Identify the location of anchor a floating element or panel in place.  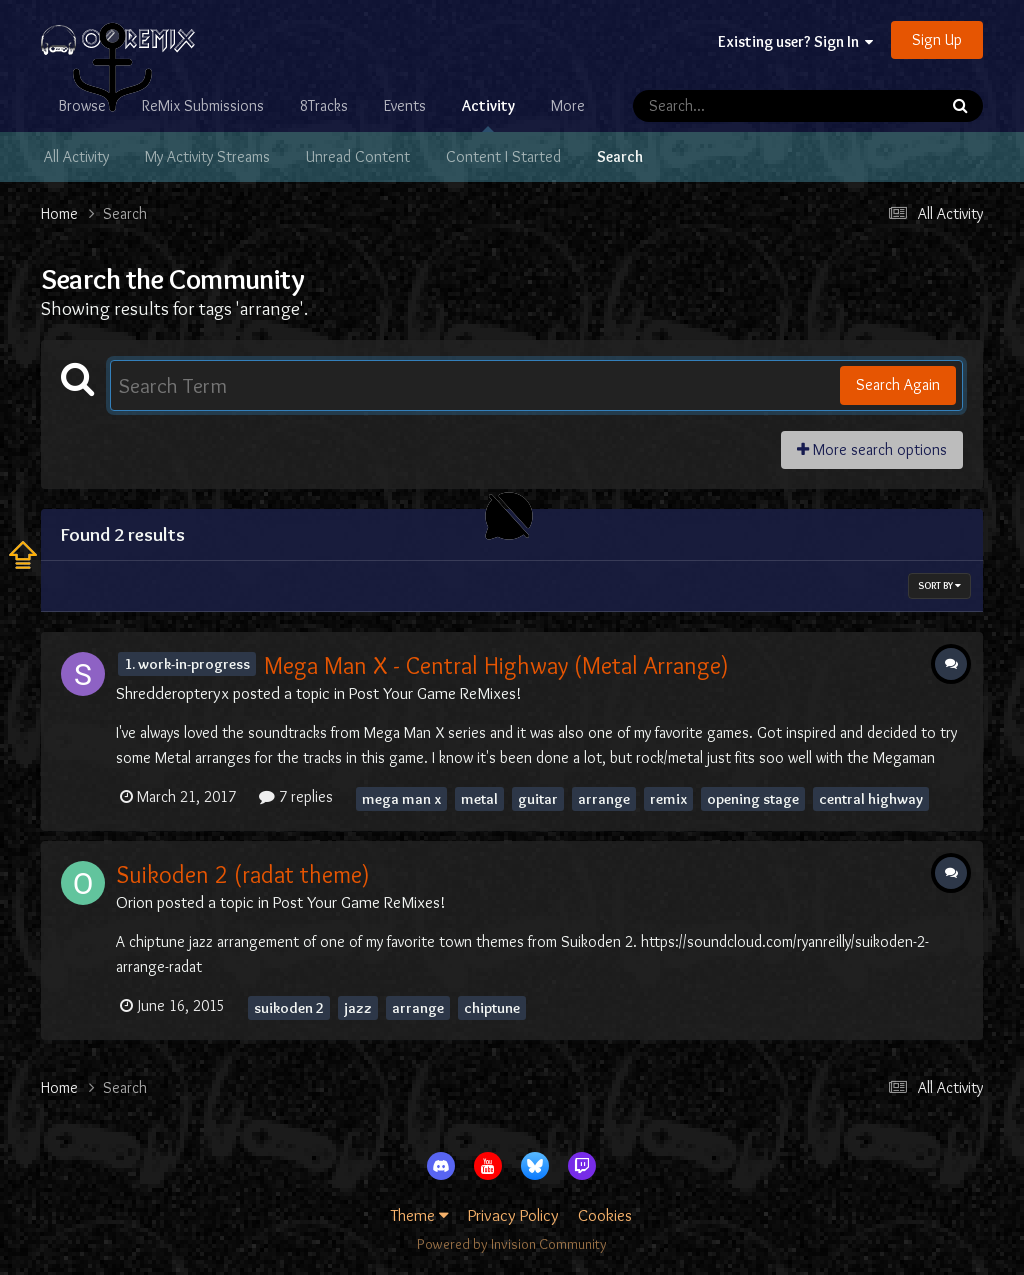
(112, 65).